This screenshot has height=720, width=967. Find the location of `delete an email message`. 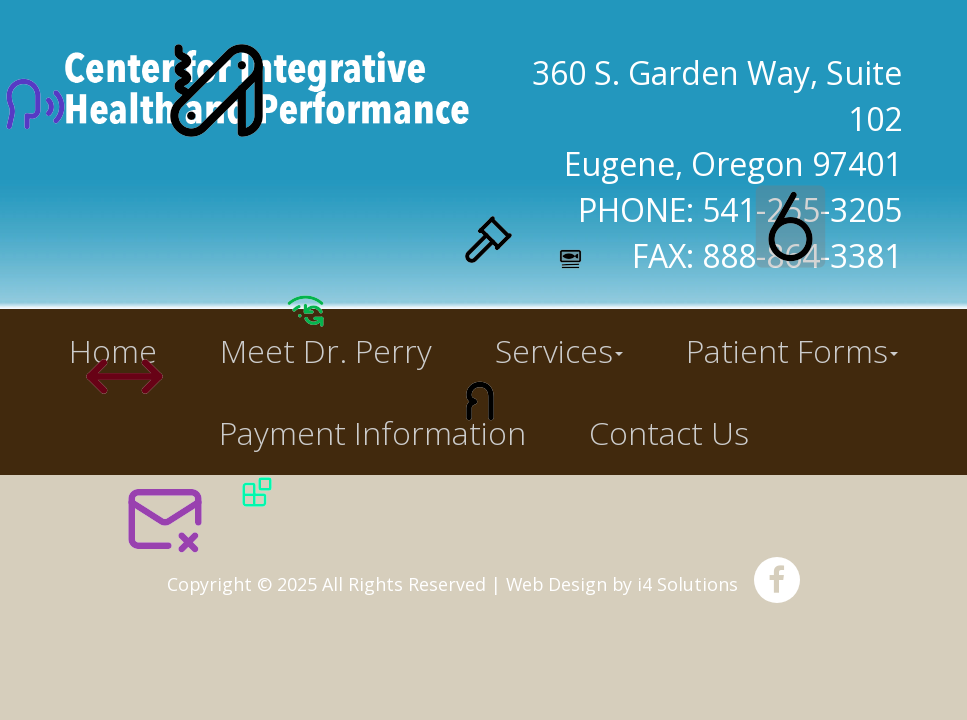

delete an email message is located at coordinates (165, 519).